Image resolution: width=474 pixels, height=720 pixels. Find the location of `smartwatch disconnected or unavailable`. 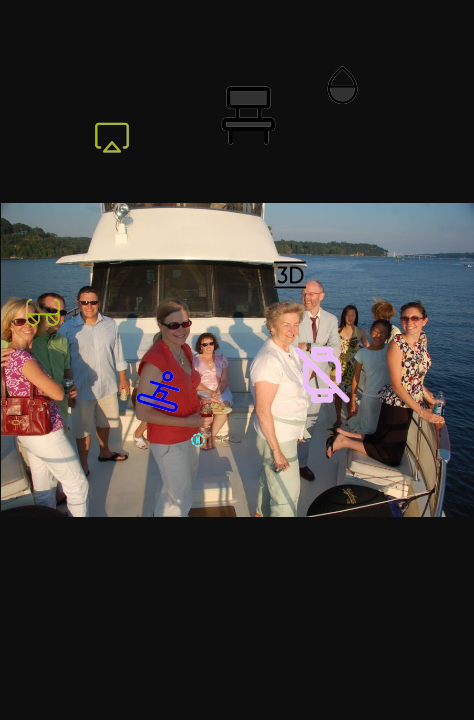

smartwatch disconnected or unavailable is located at coordinates (322, 375).